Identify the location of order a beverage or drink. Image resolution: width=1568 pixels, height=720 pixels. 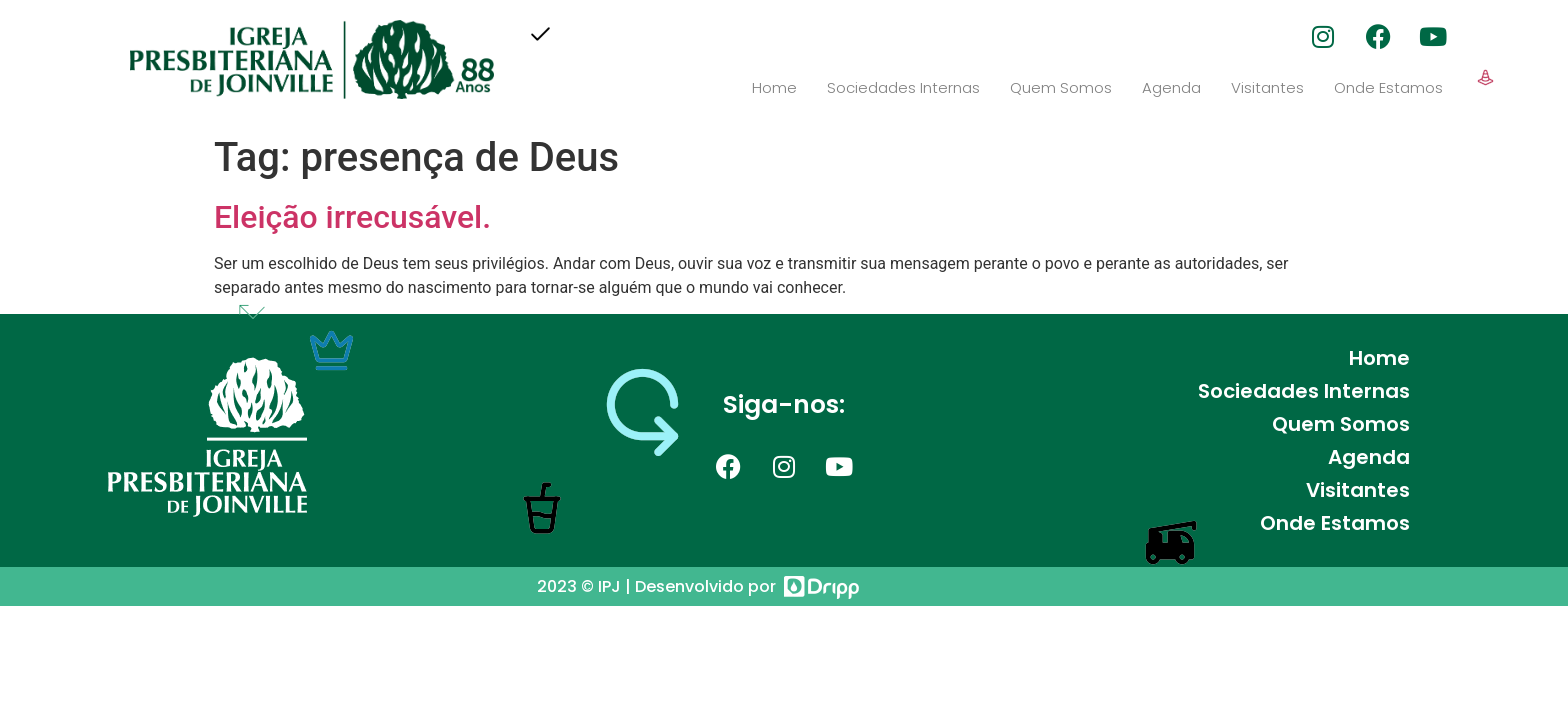
(542, 508).